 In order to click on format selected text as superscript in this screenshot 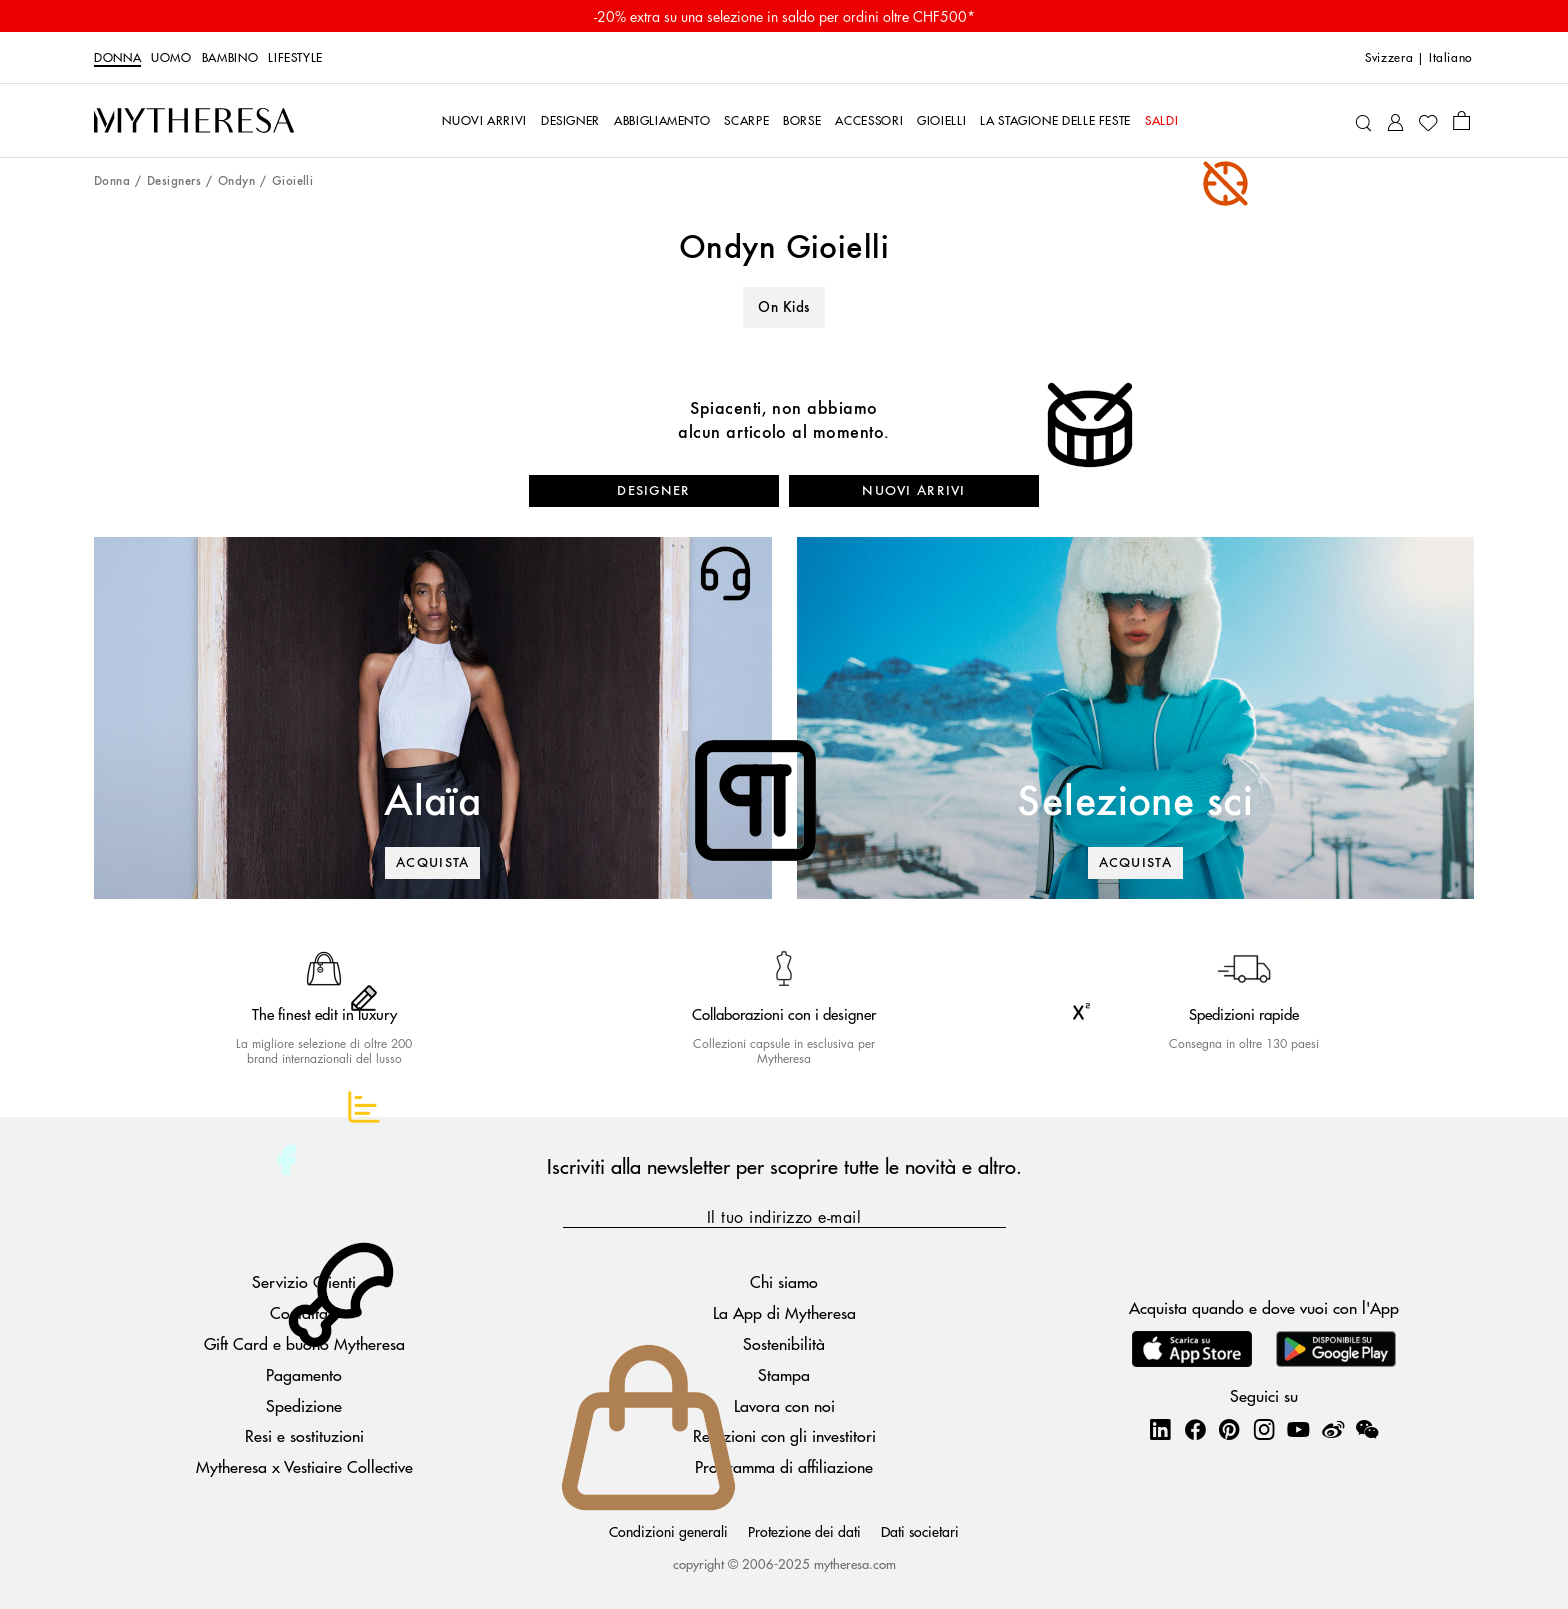, I will do `click(1078, 1011)`.